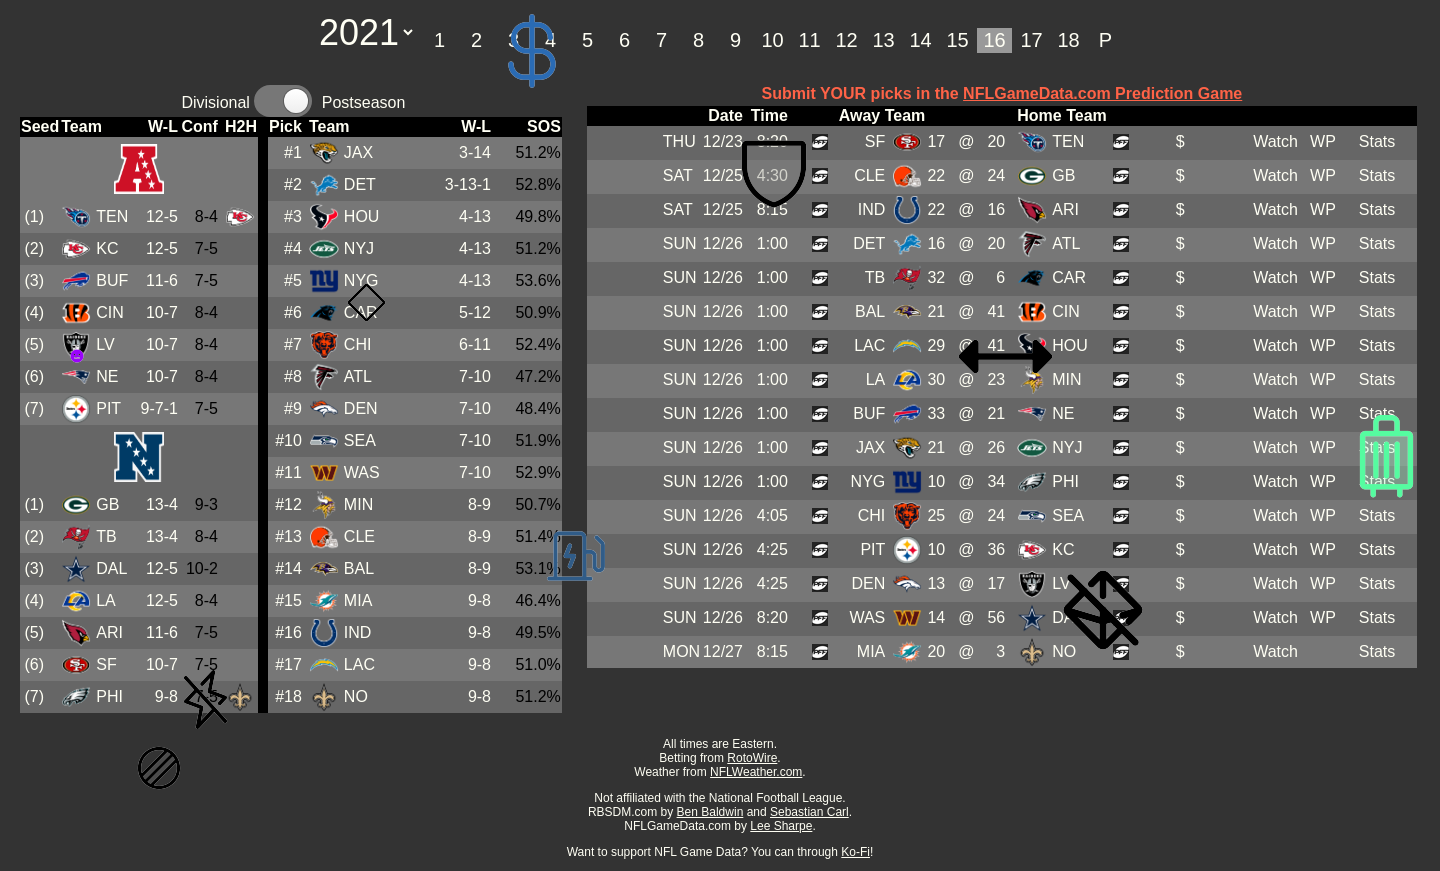  Describe the element at coordinates (366, 302) in the screenshot. I see `indicates premium or exclusive content` at that location.